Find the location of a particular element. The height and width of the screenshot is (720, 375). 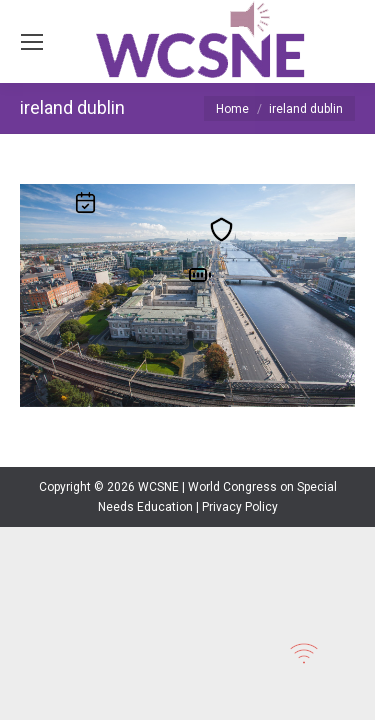

access security settings is located at coordinates (221, 229).